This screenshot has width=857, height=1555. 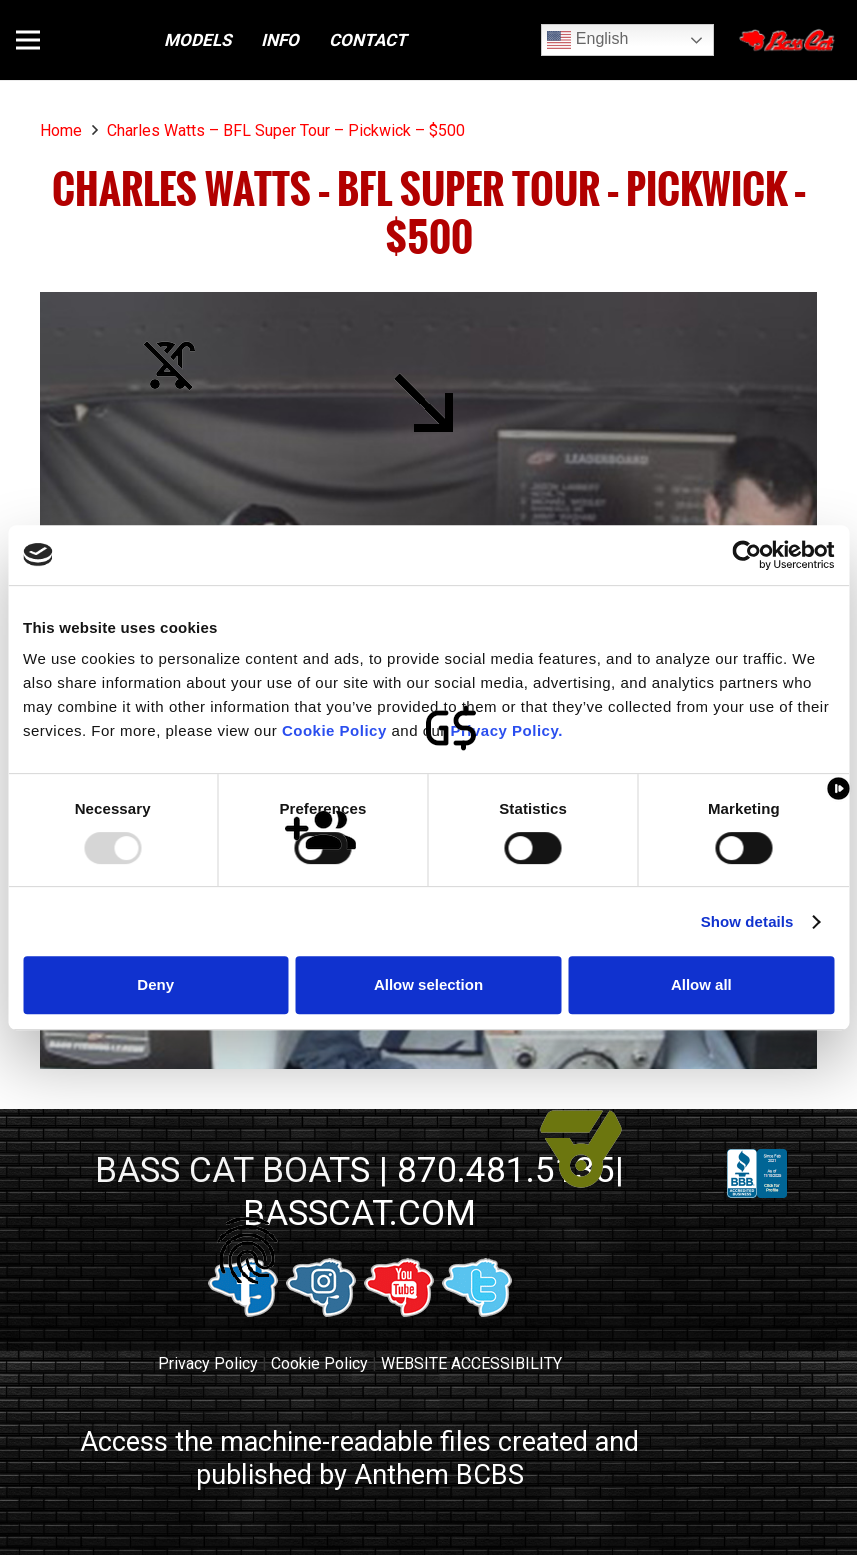 What do you see at coordinates (247, 1250) in the screenshot?
I see `authenticate with fingerprint` at bounding box center [247, 1250].